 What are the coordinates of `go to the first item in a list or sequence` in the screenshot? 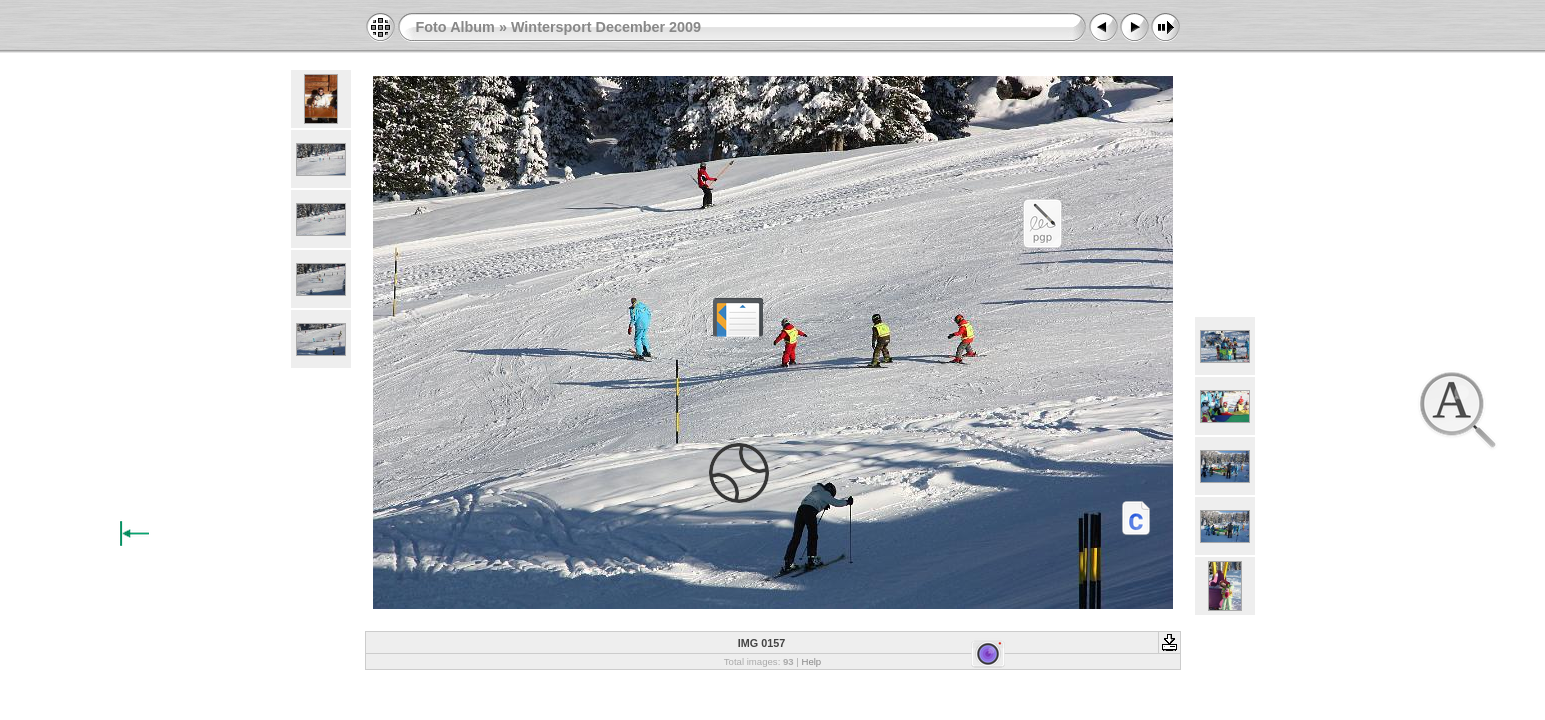 It's located at (134, 533).